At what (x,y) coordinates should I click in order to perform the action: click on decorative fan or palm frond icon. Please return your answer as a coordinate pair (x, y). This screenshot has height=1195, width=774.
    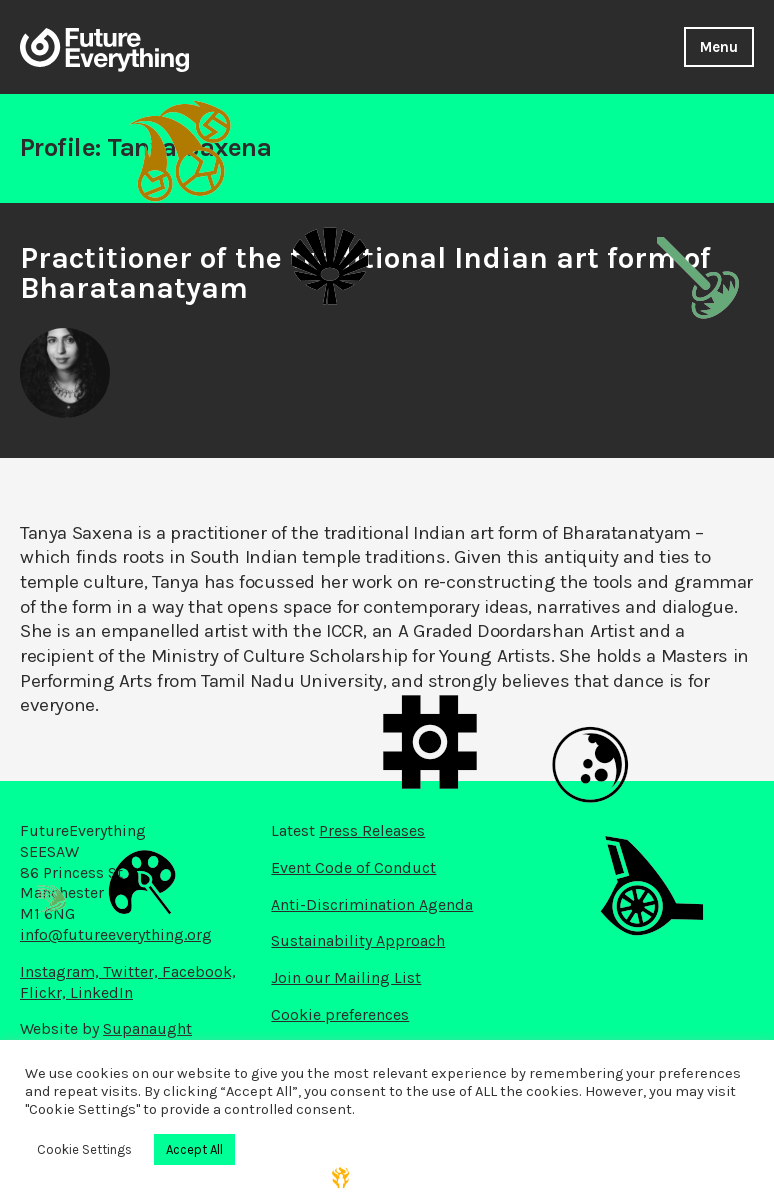
    Looking at the image, I should click on (330, 266).